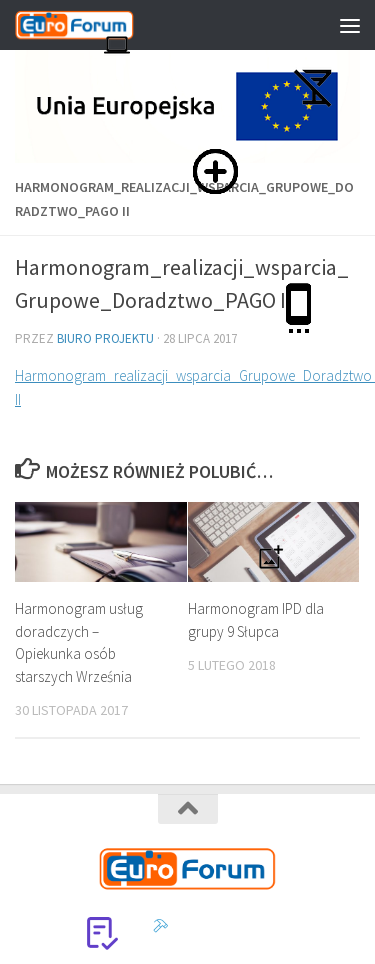 The height and width of the screenshot is (964, 375). Describe the element at coordinates (101, 933) in the screenshot. I see `view or manage a task checklist` at that location.